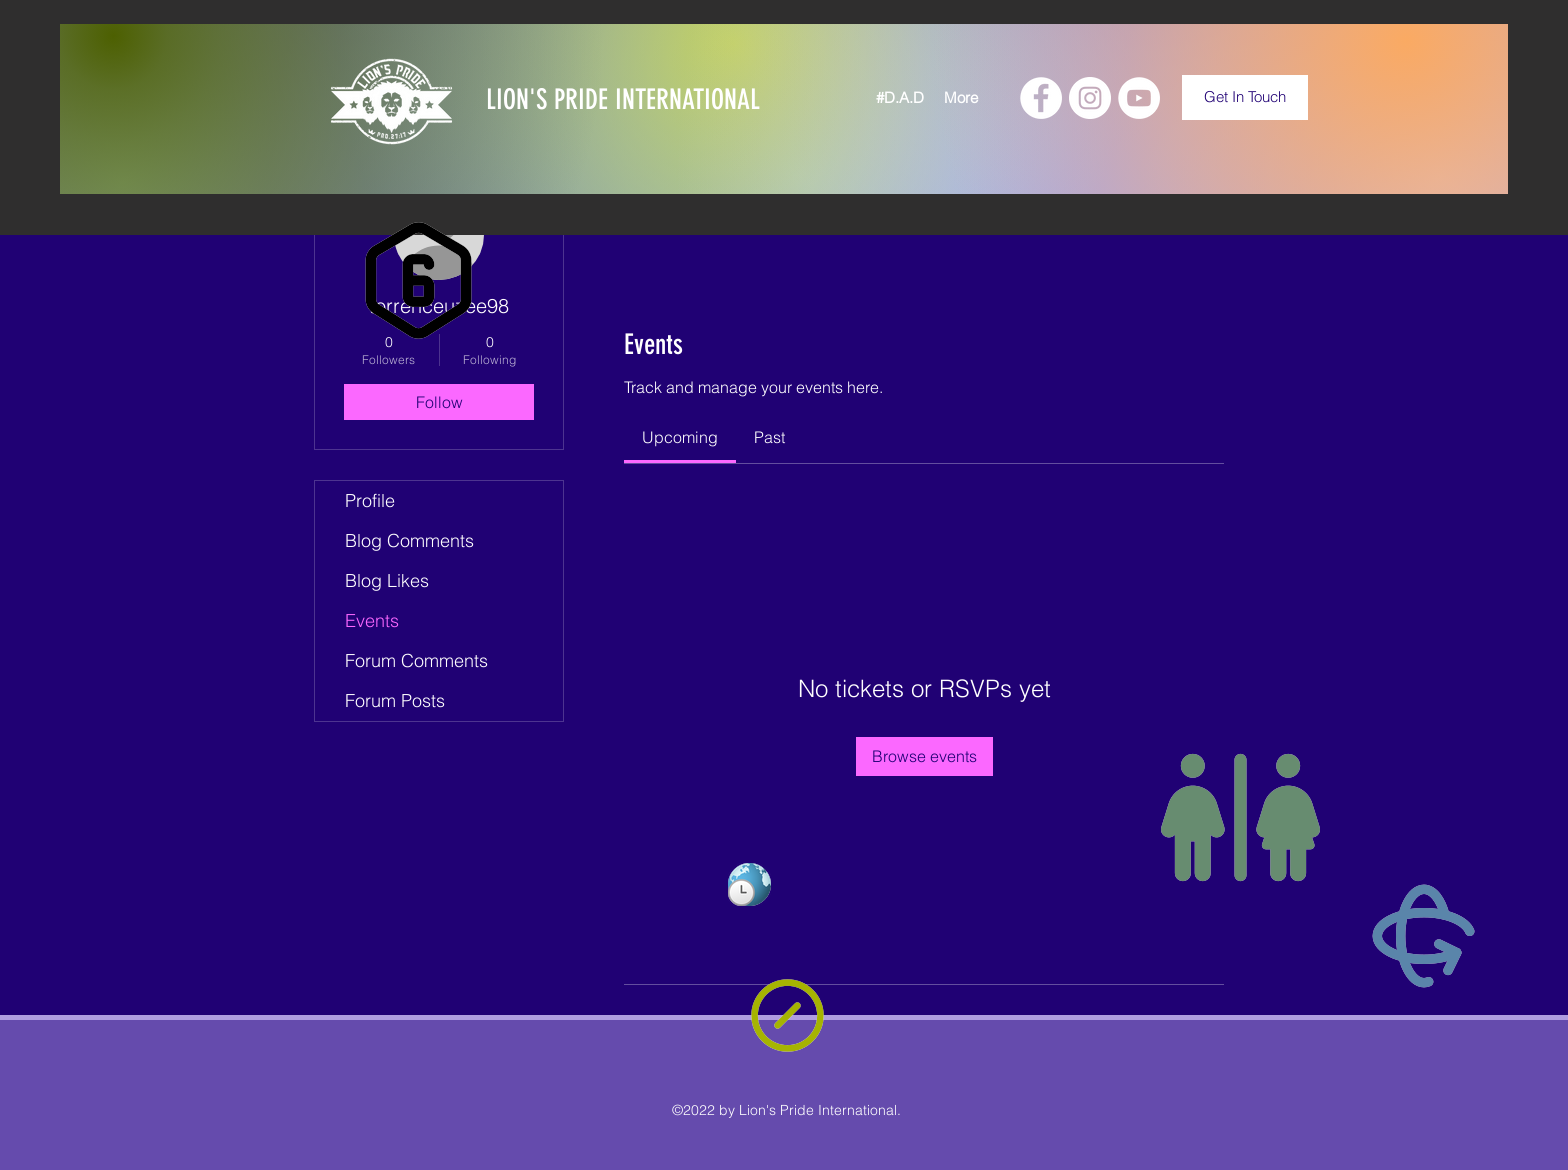 This screenshot has width=1568, height=1170. Describe the element at coordinates (418, 280) in the screenshot. I see `indicates step 6 in a multi-step process` at that location.